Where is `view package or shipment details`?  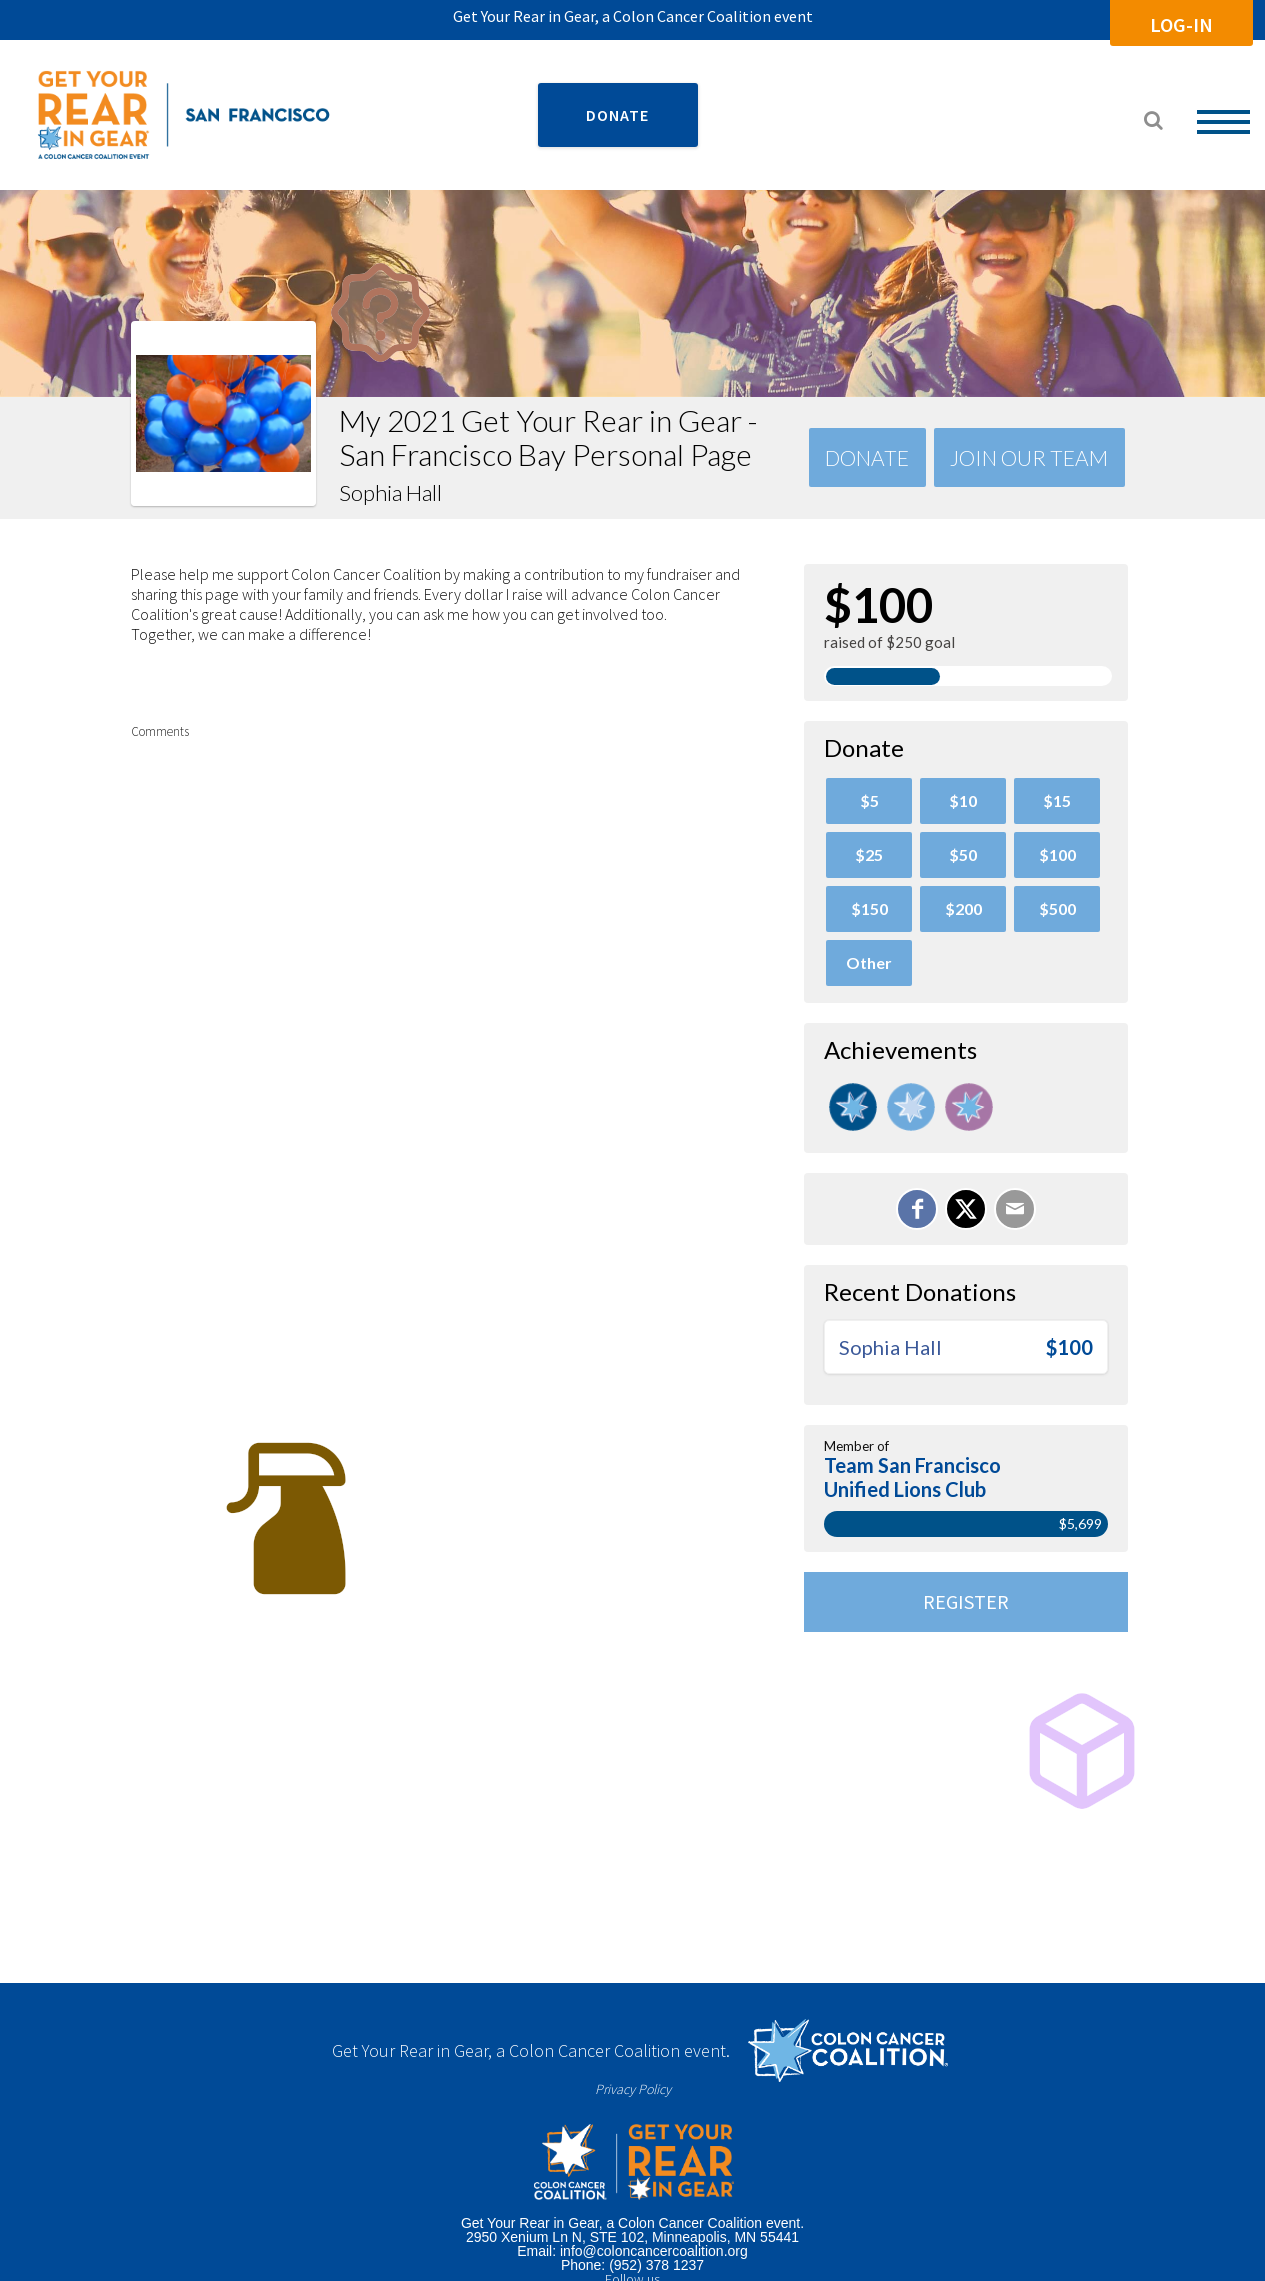 view package or shipment details is located at coordinates (1082, 1751).